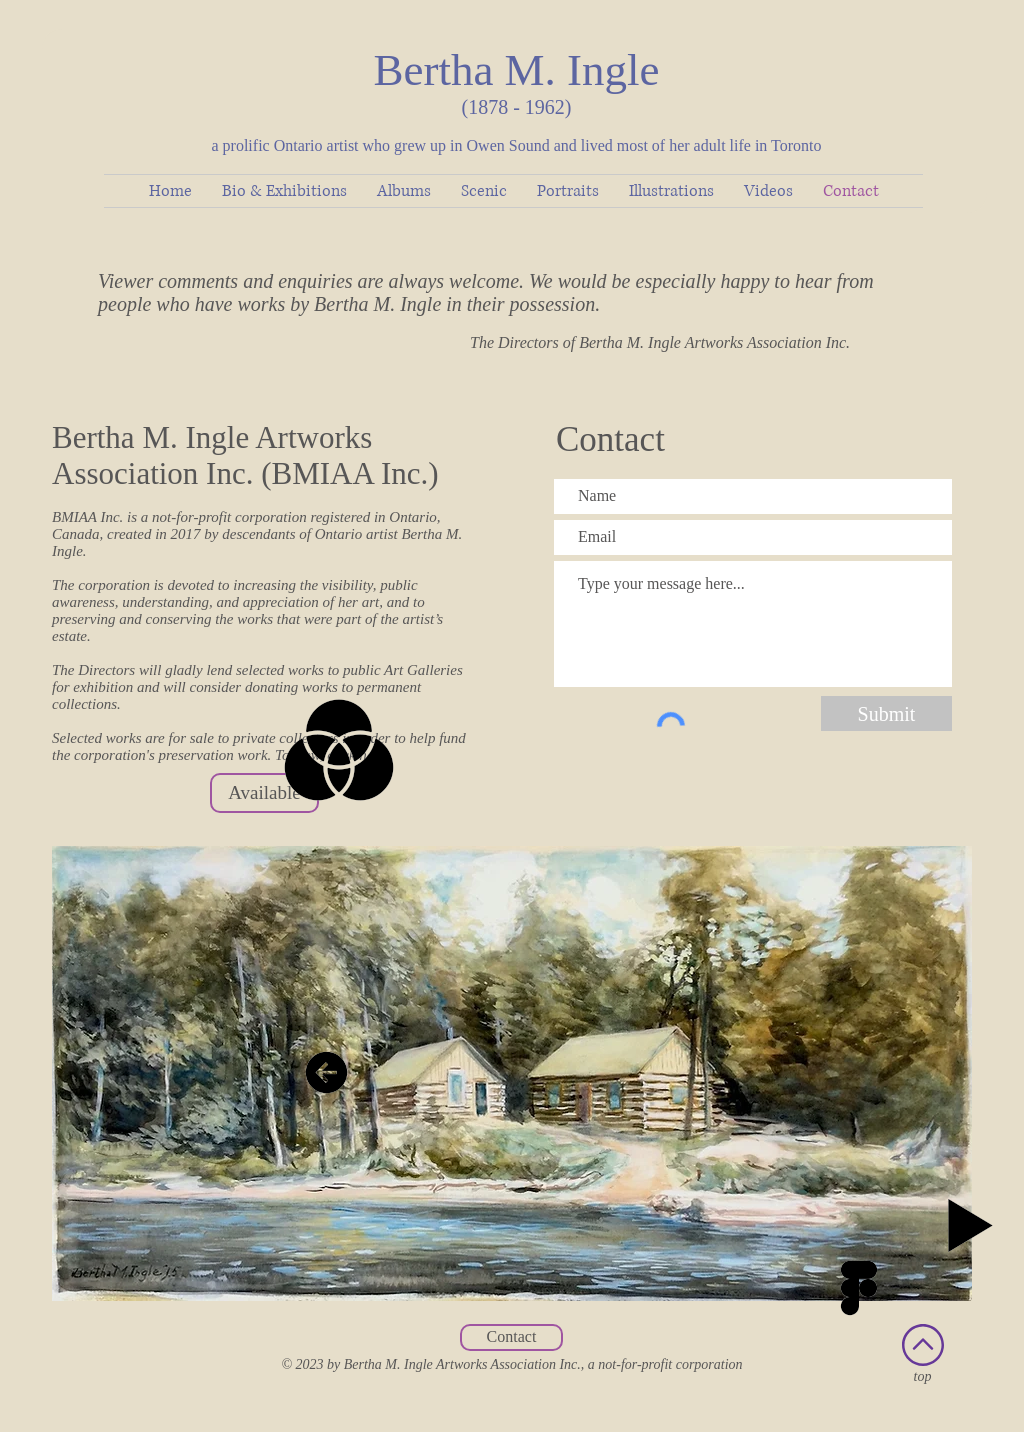 This screenshot has width=1024, height=1432. I want to click on go back to the previous screen, so click(326, 1072).